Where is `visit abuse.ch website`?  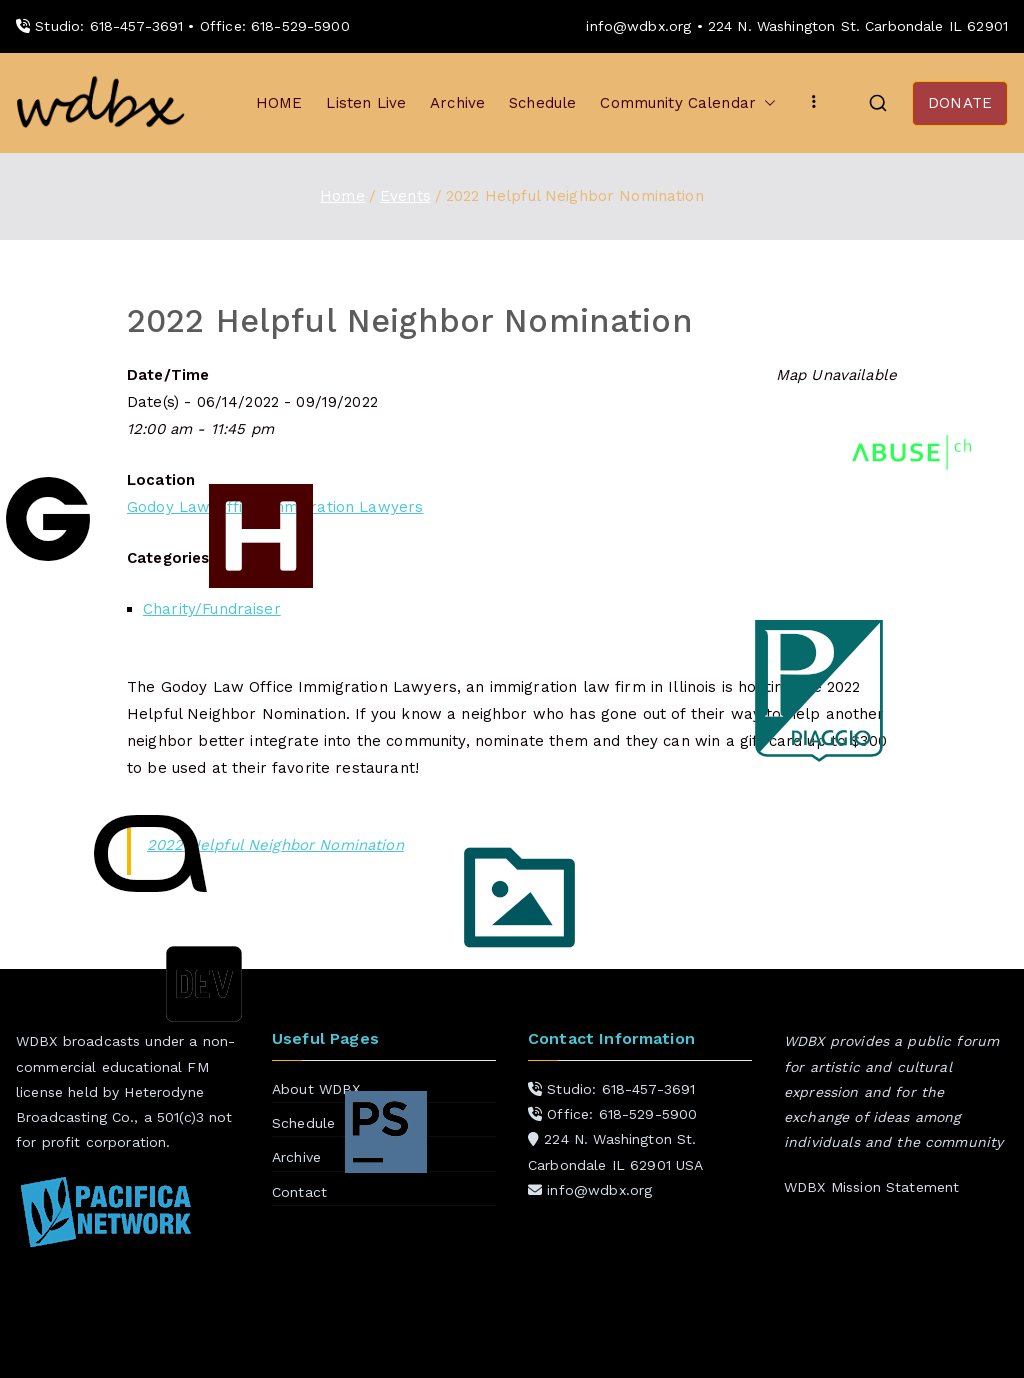 visit abuse.ch website is located at coordinates (911, 452).